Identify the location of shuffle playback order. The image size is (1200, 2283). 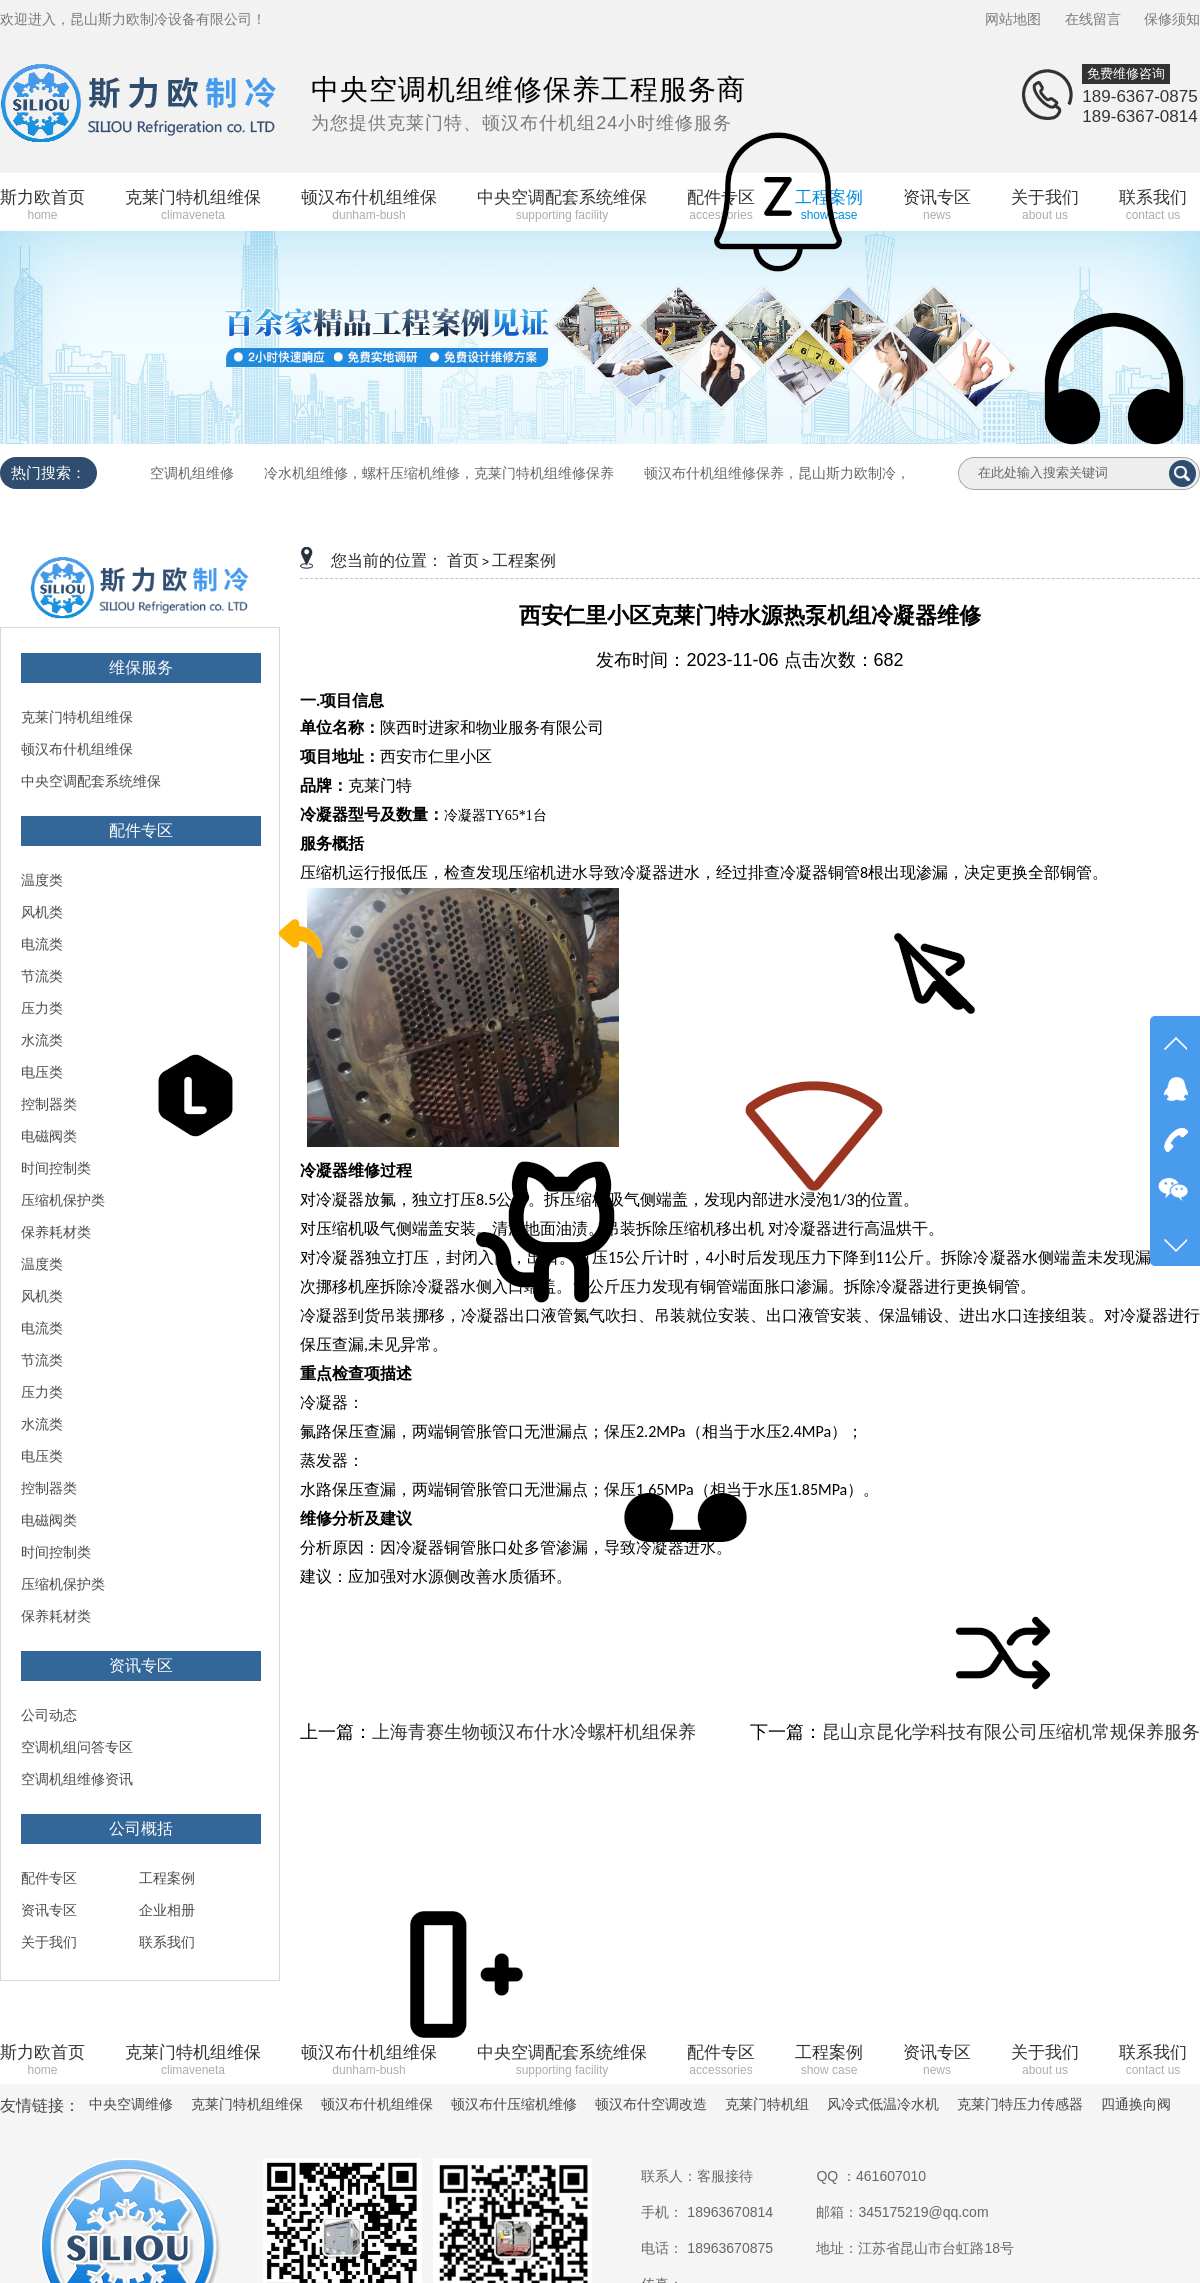
(1003, 1653).